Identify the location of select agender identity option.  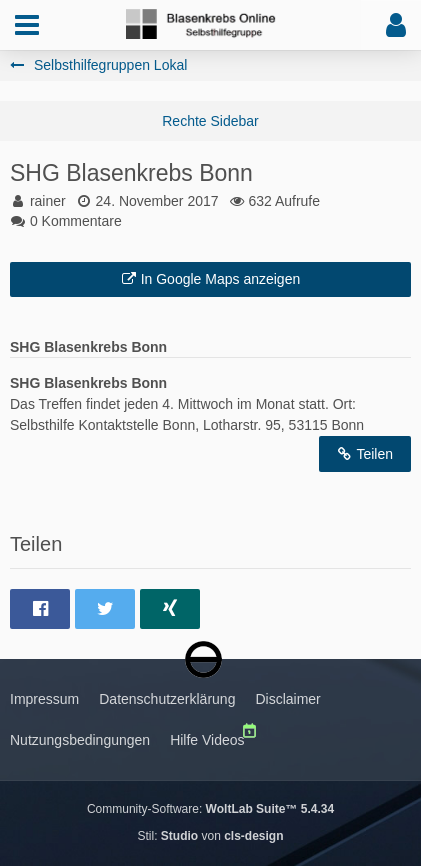
(203, 659).